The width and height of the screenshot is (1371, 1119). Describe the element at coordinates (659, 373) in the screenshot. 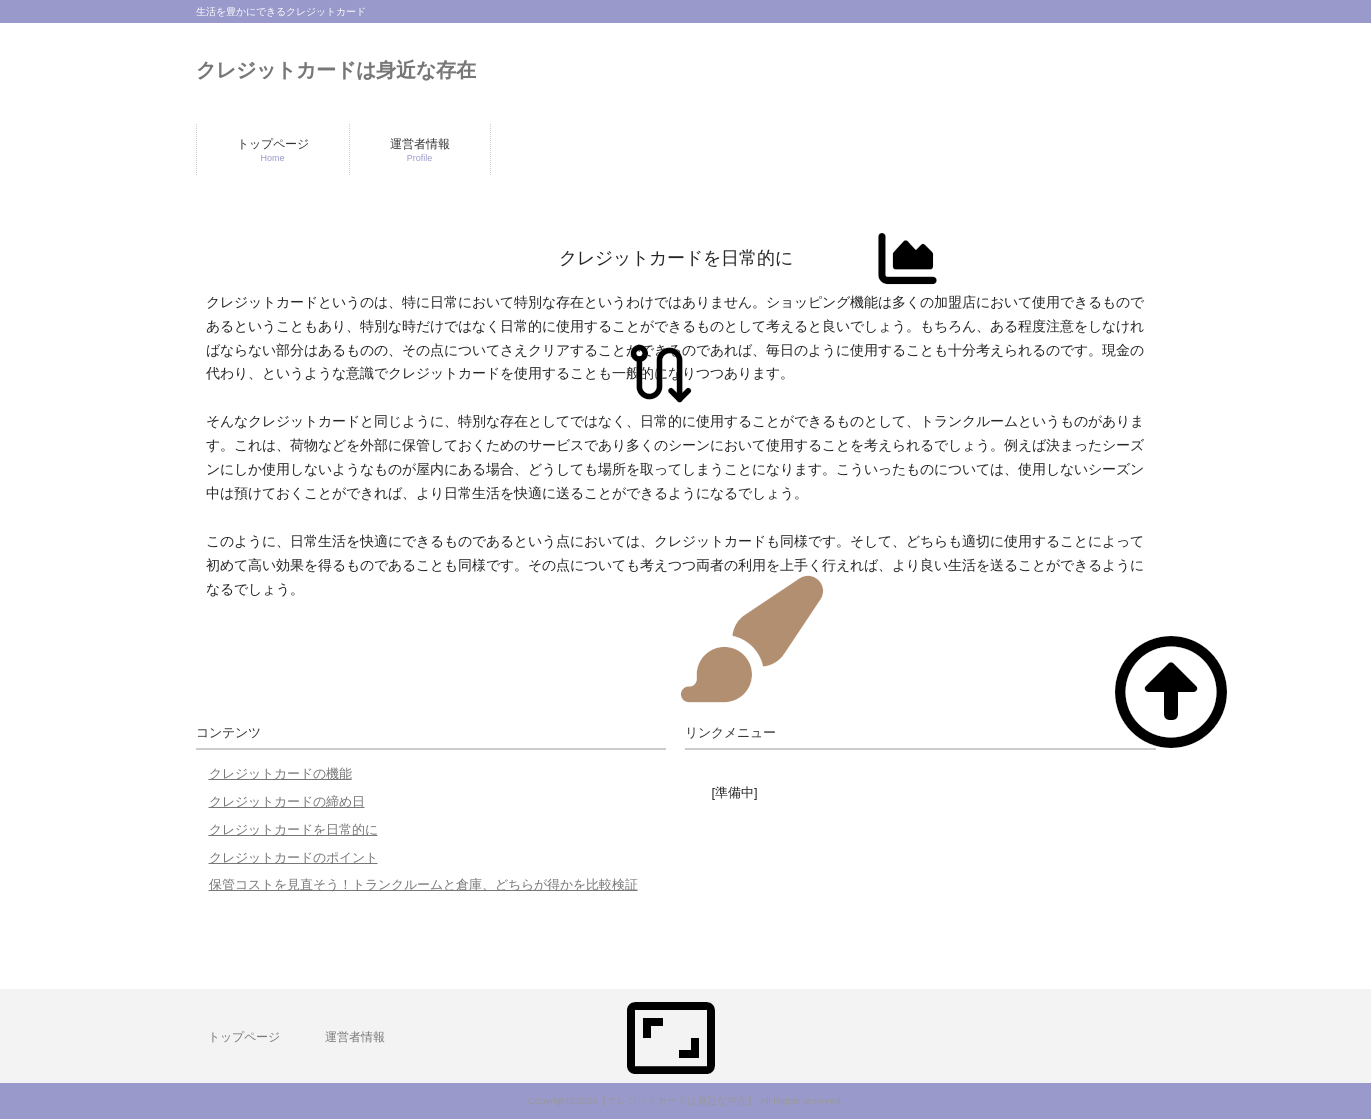

I see `indicates an s-curve or winding path ahead` at that location.